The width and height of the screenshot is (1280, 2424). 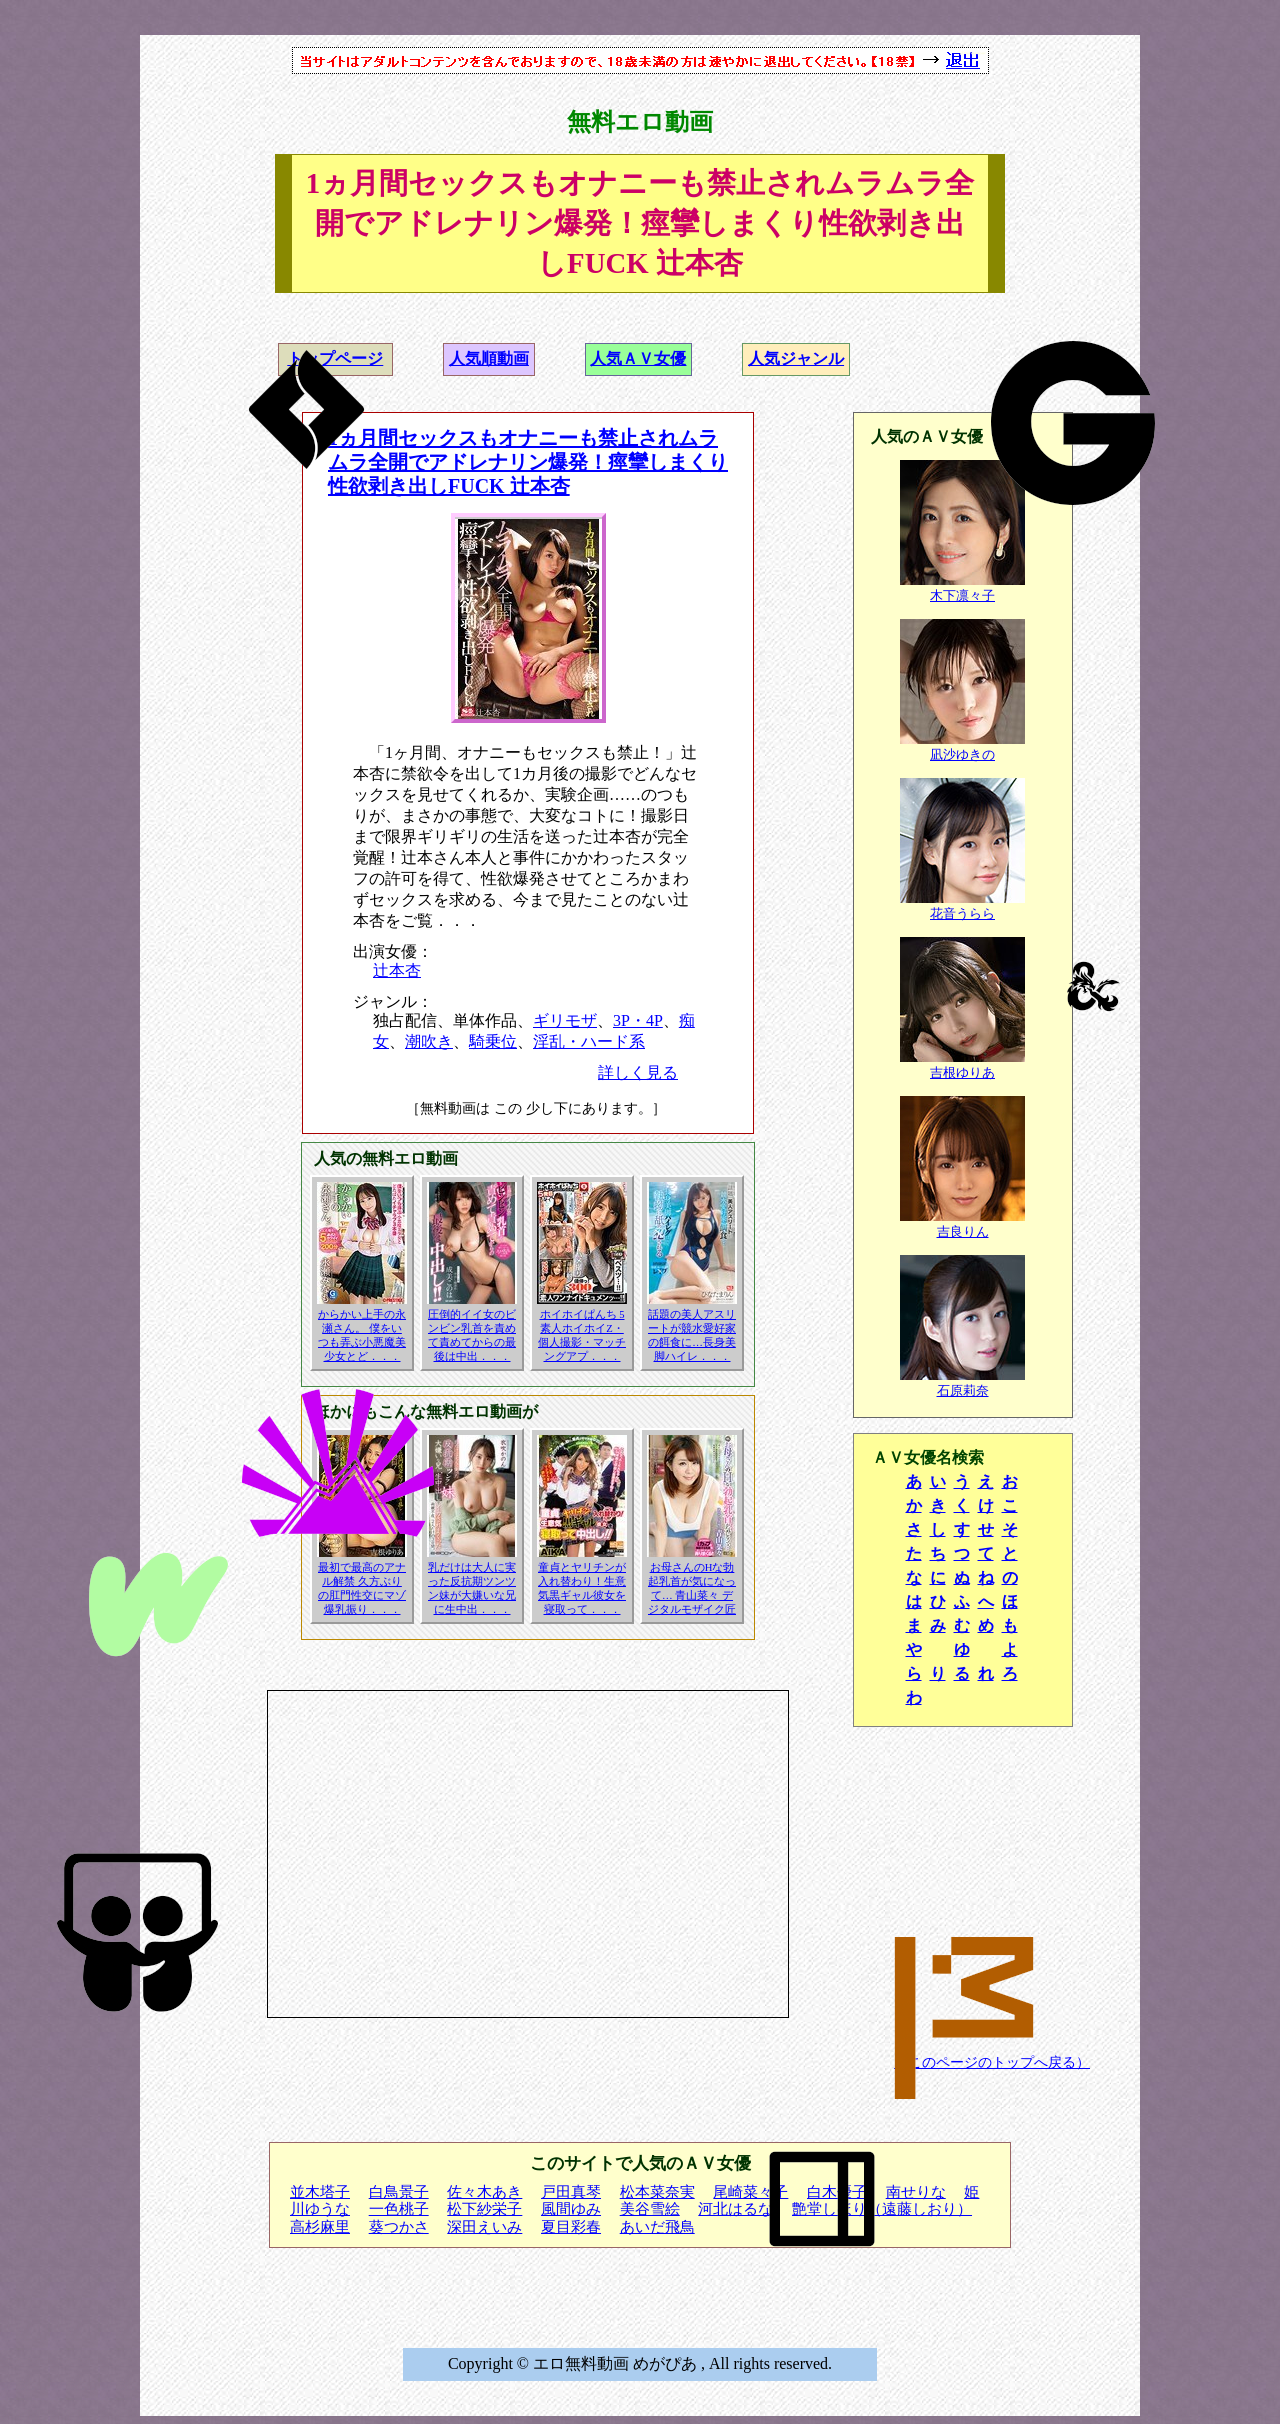 I want to click on open the wattpad app, so click(x=158, y=1604).